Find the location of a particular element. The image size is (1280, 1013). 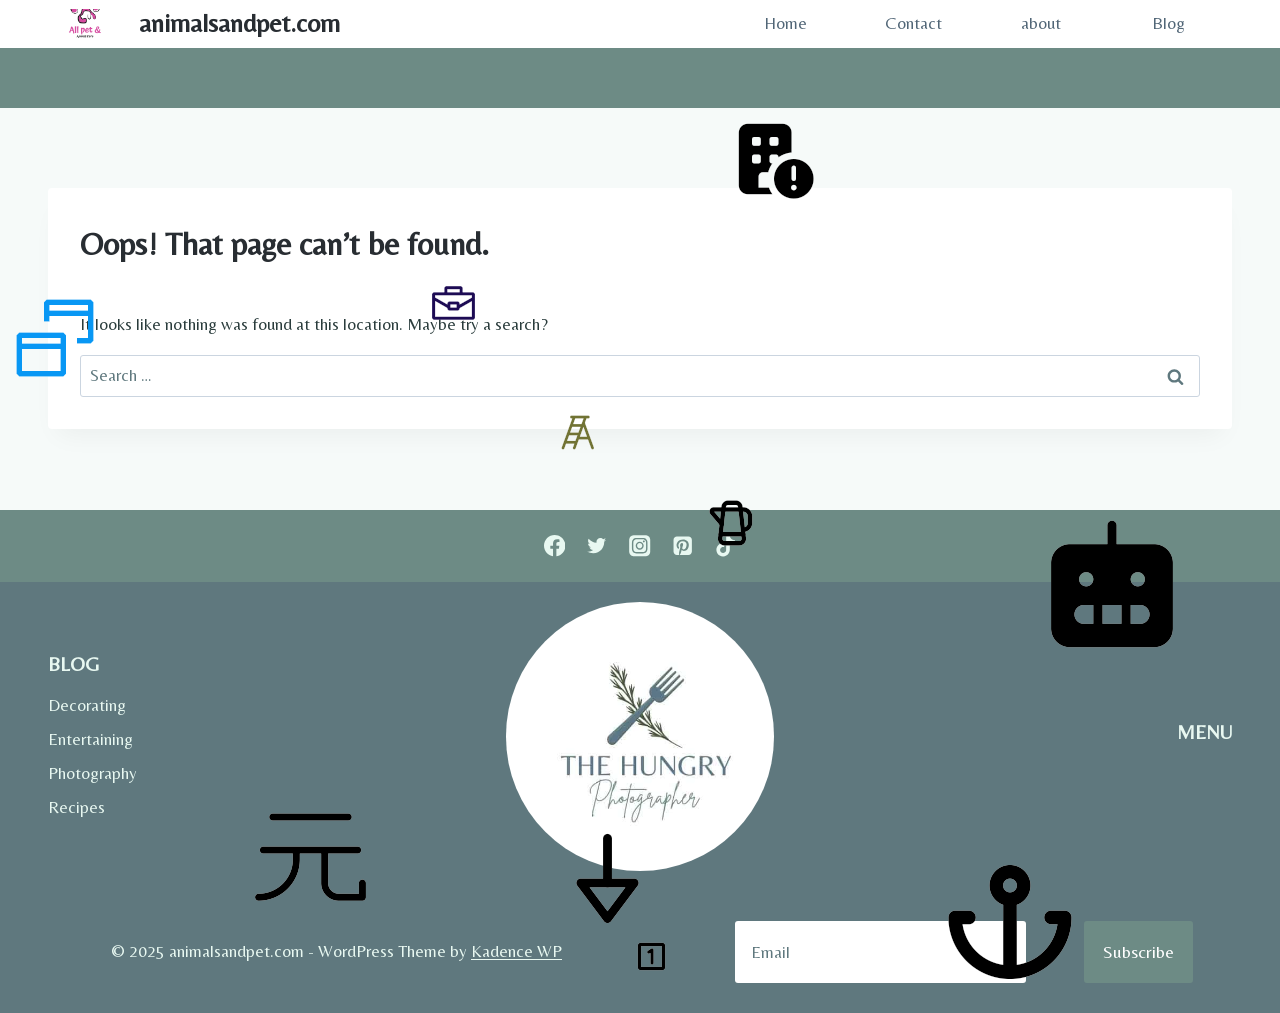

navigate to anchor point or bookmark is located at coordinates (1010, 922).